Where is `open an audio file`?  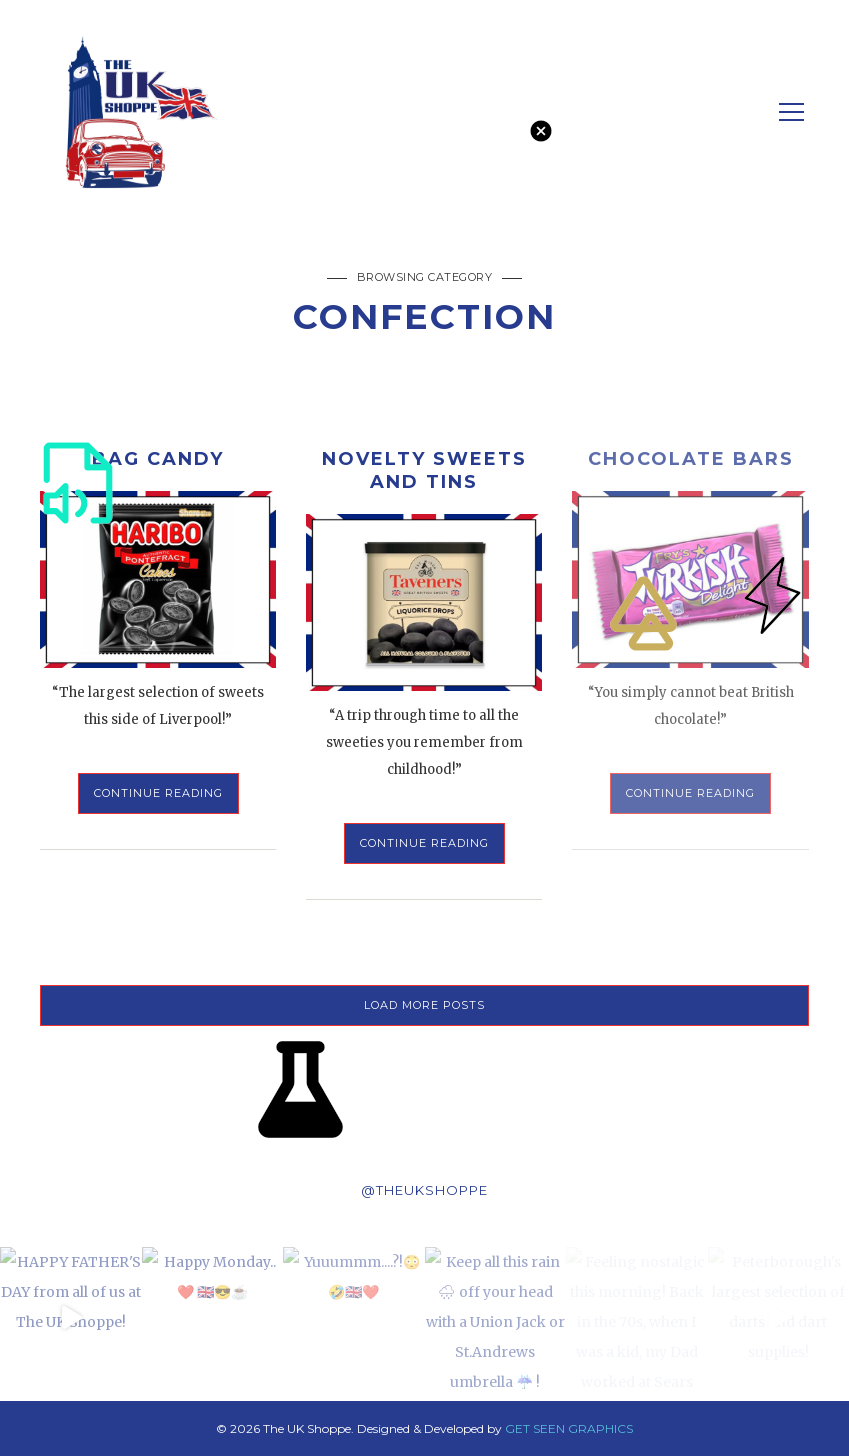
open an audio file is located at coordinates (78, 483).